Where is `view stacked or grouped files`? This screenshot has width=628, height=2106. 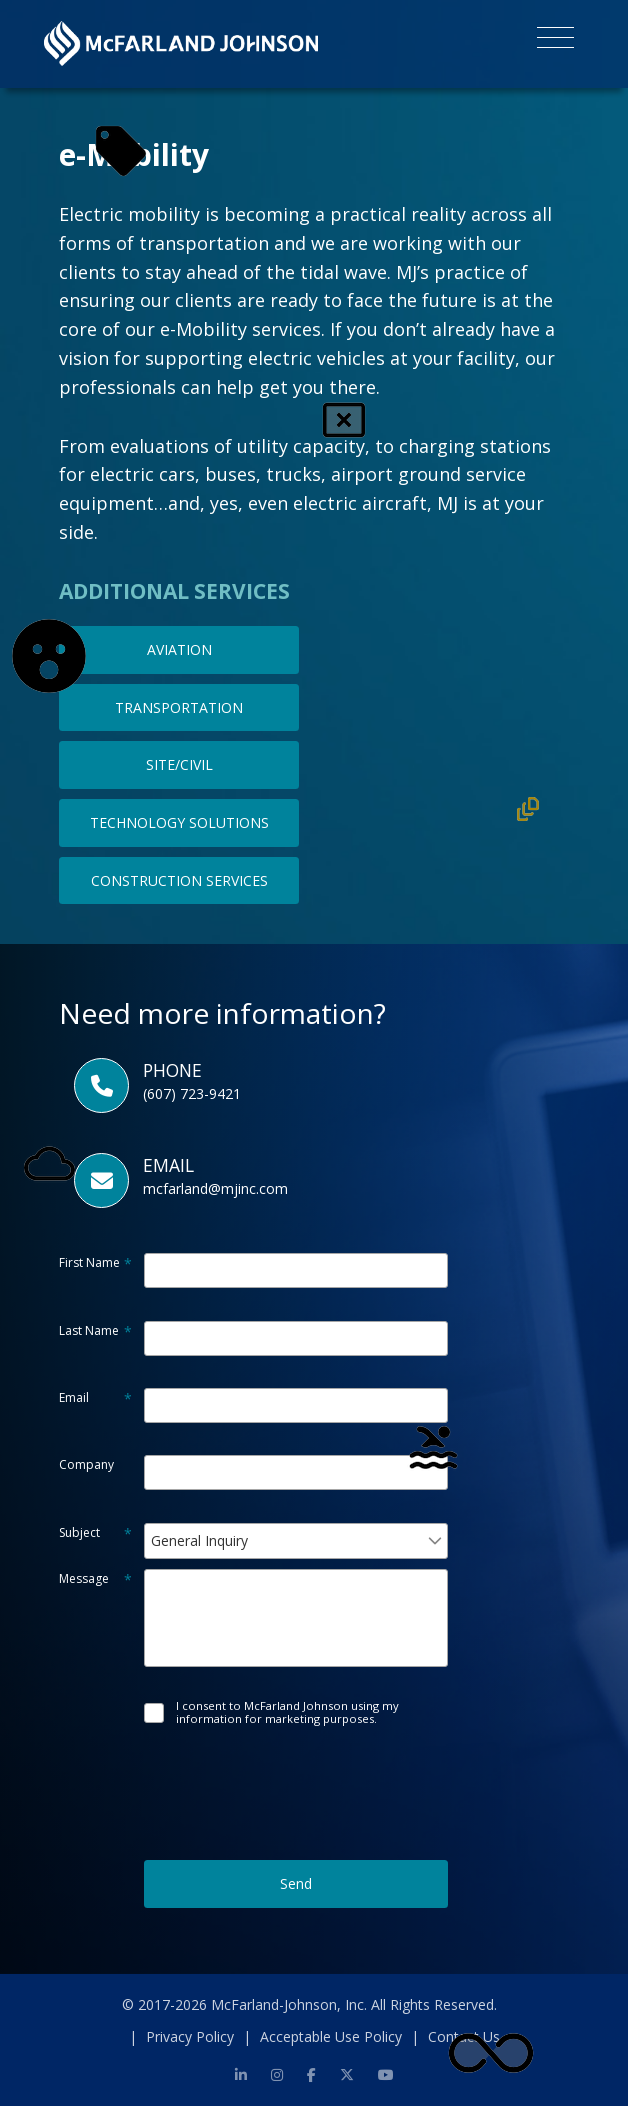
view stacked or grouped files is located at coordinates (528, 809).